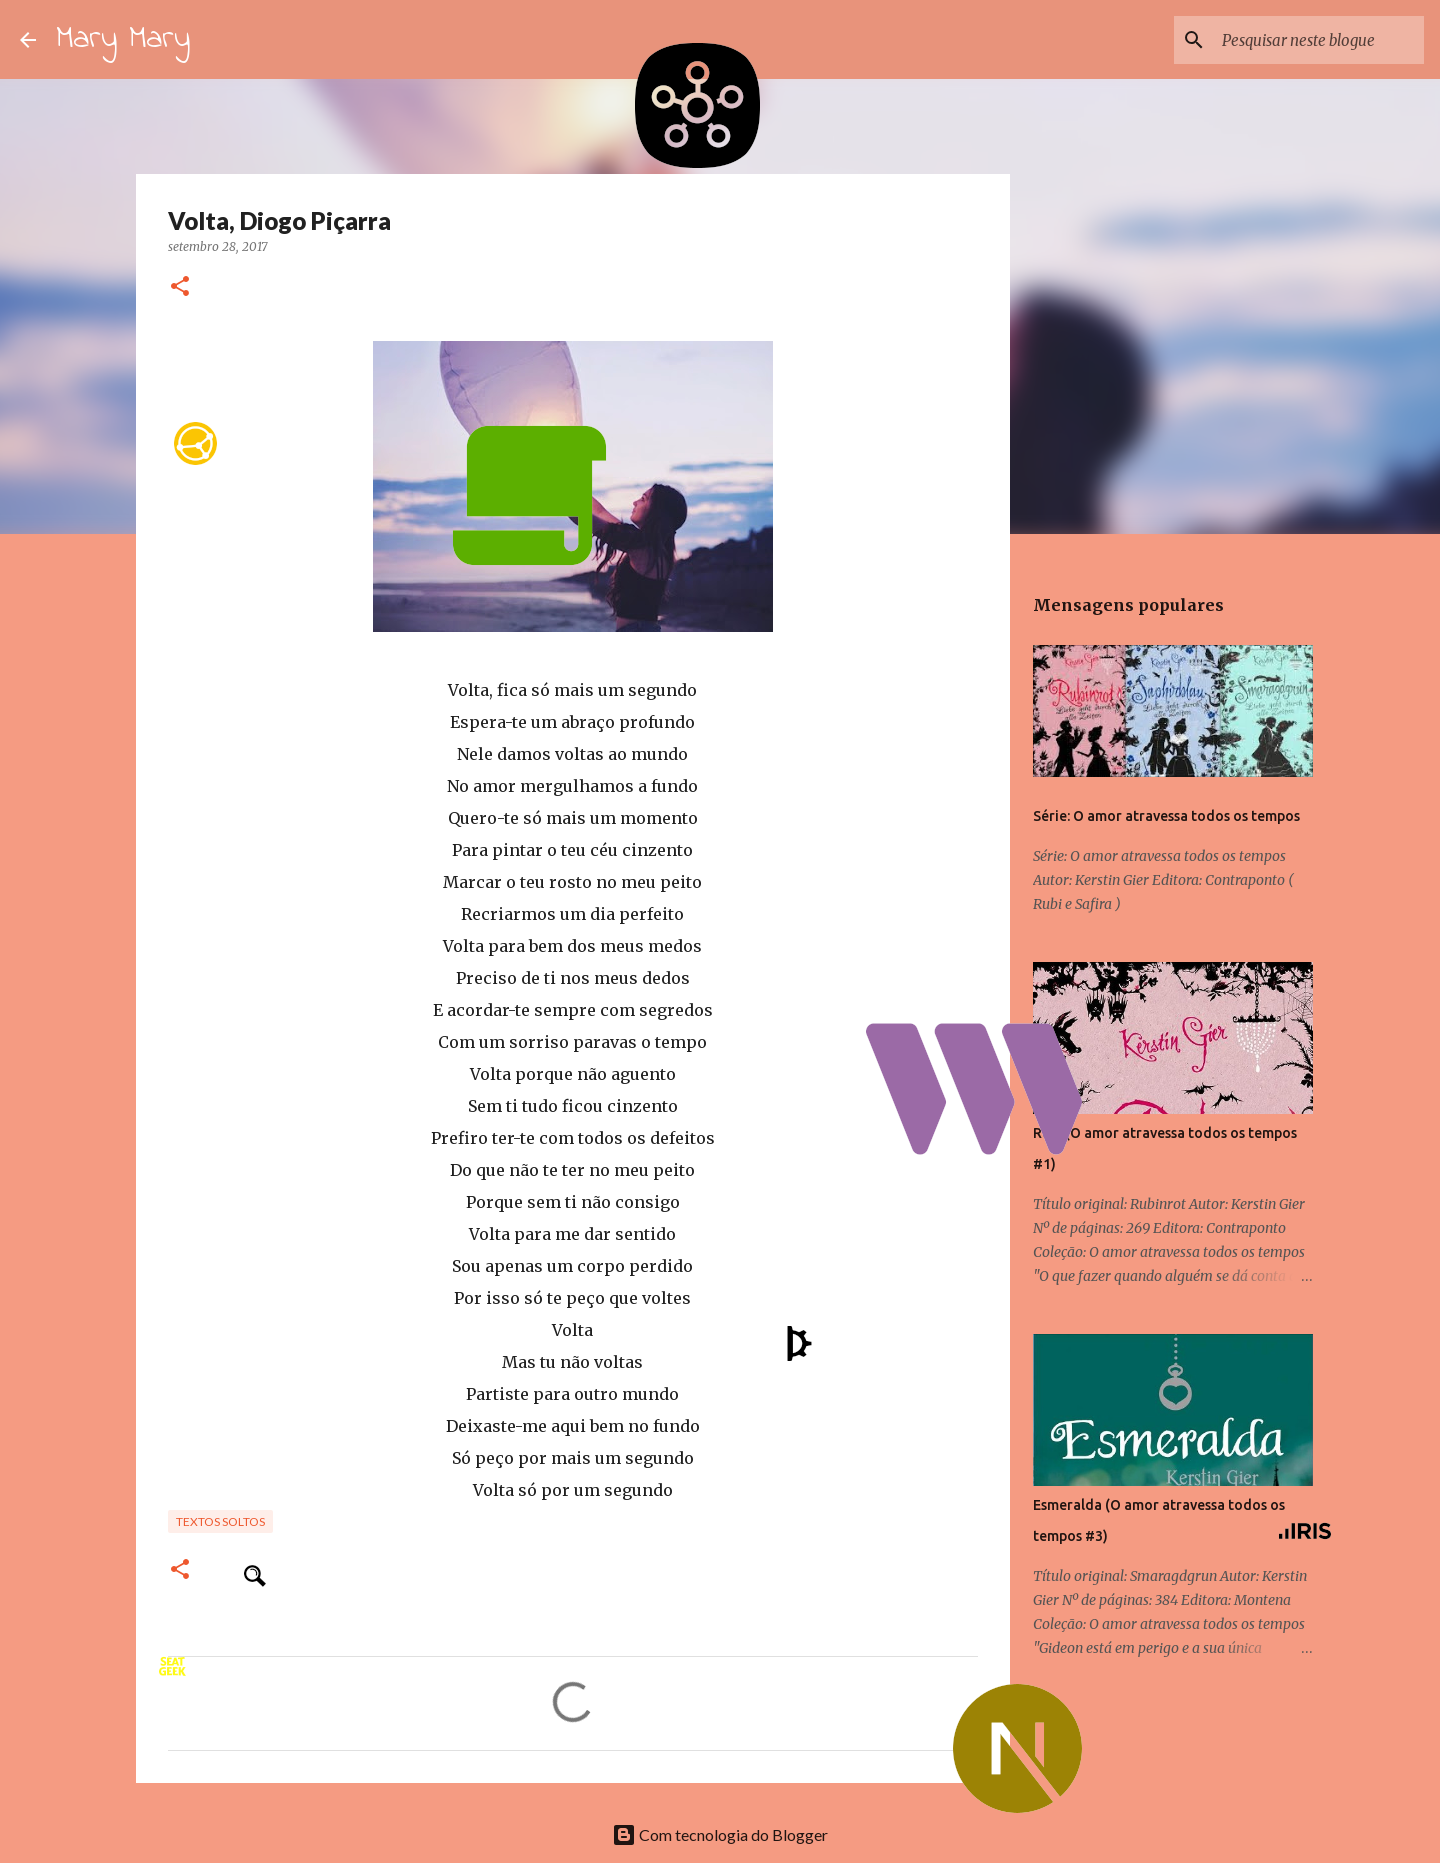  What do you see at coordinates (1305, 1531) in the screenshot?
I see `iris brand logo` at bounding box center [1305, 1531].